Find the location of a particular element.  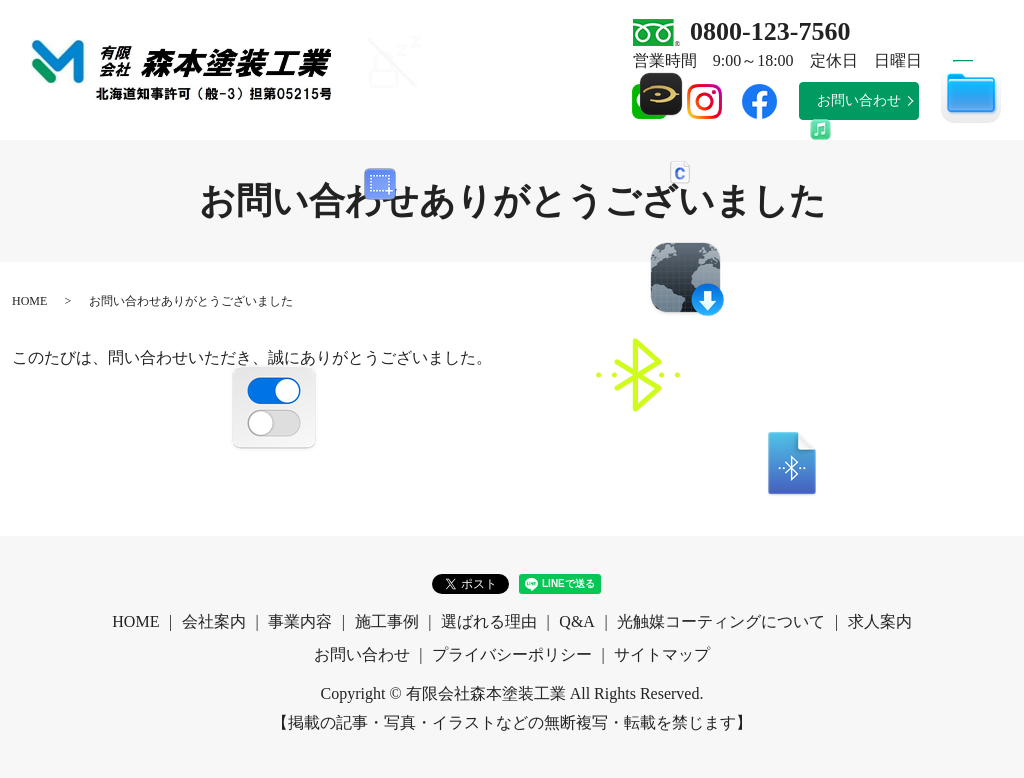

open the halo app is located at coordinates (661, 94).